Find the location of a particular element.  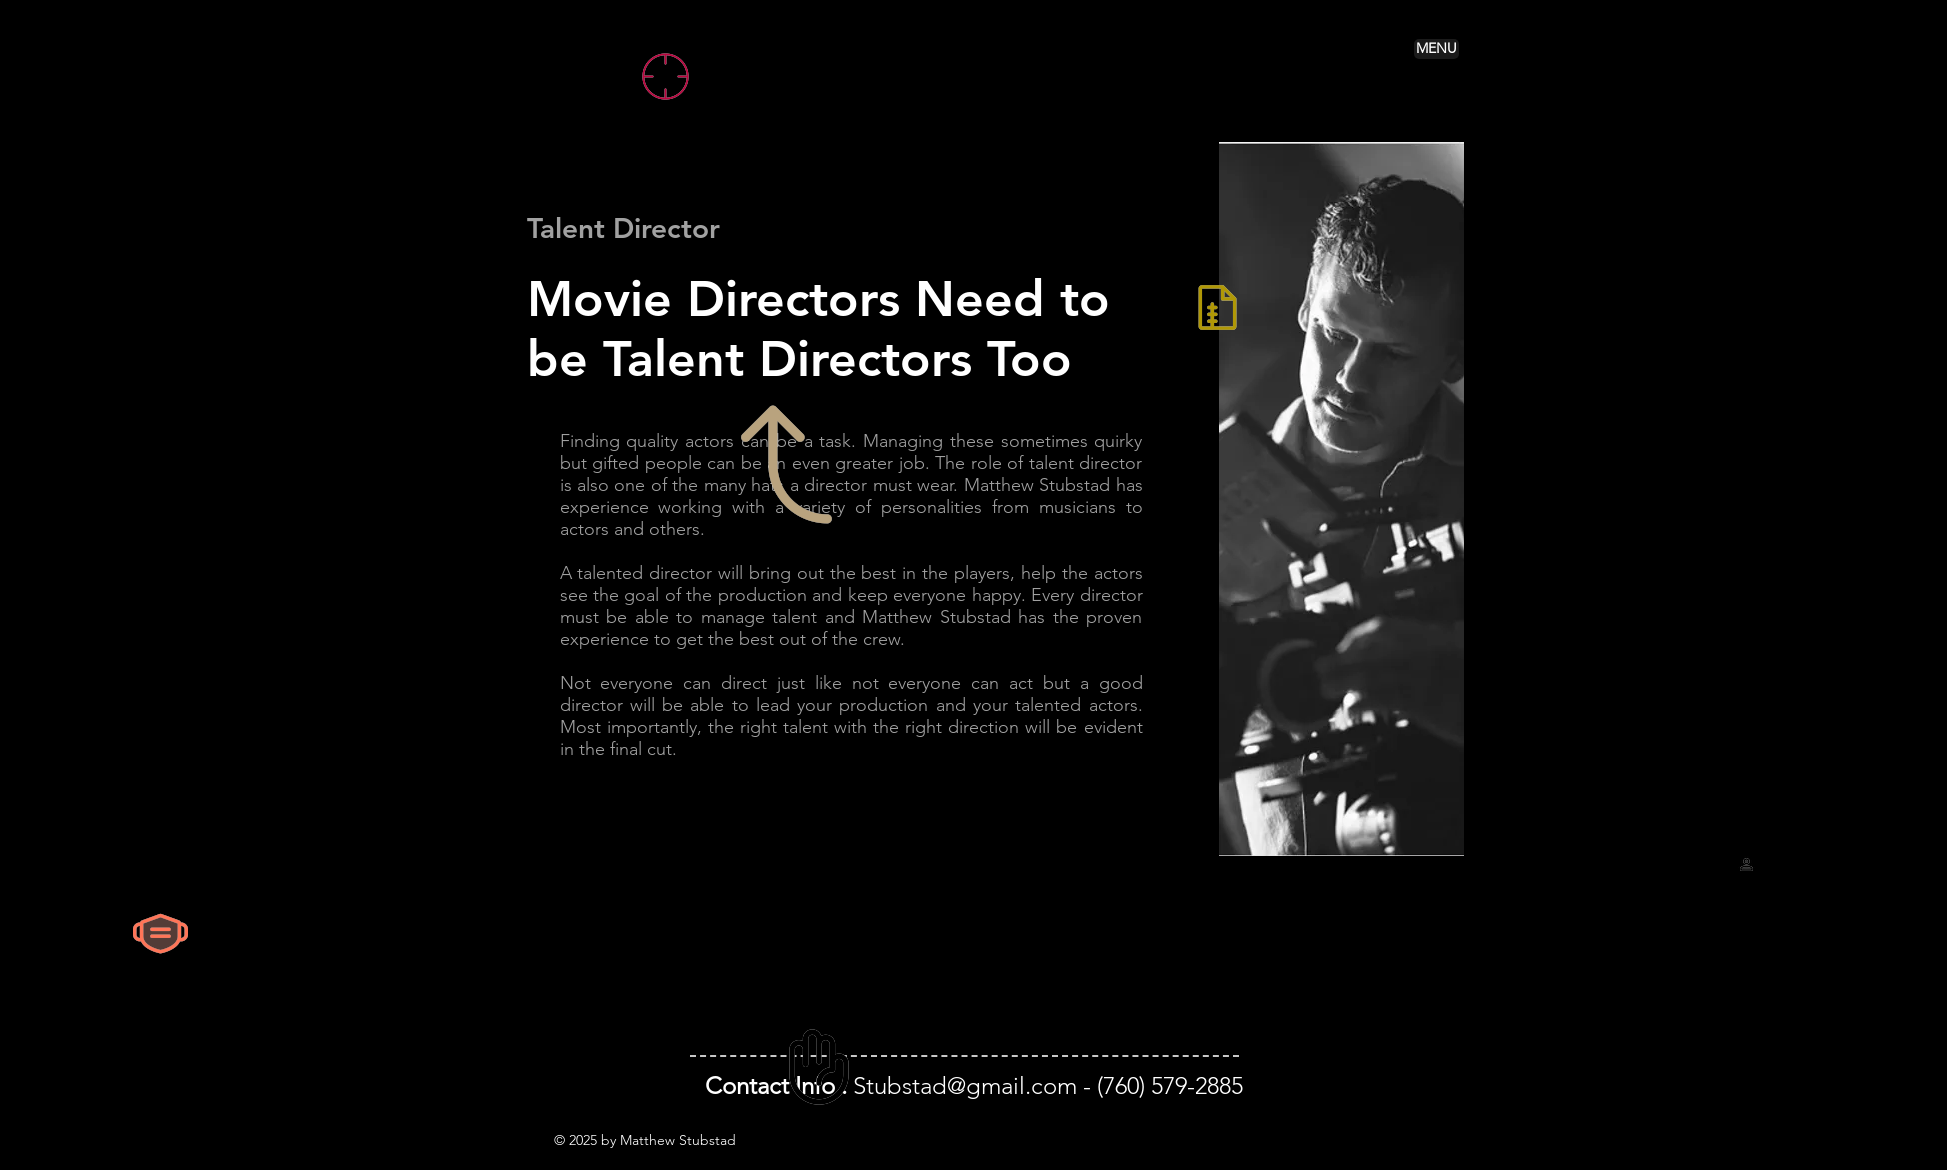

center map on current location is located at coordinates (665, 76).